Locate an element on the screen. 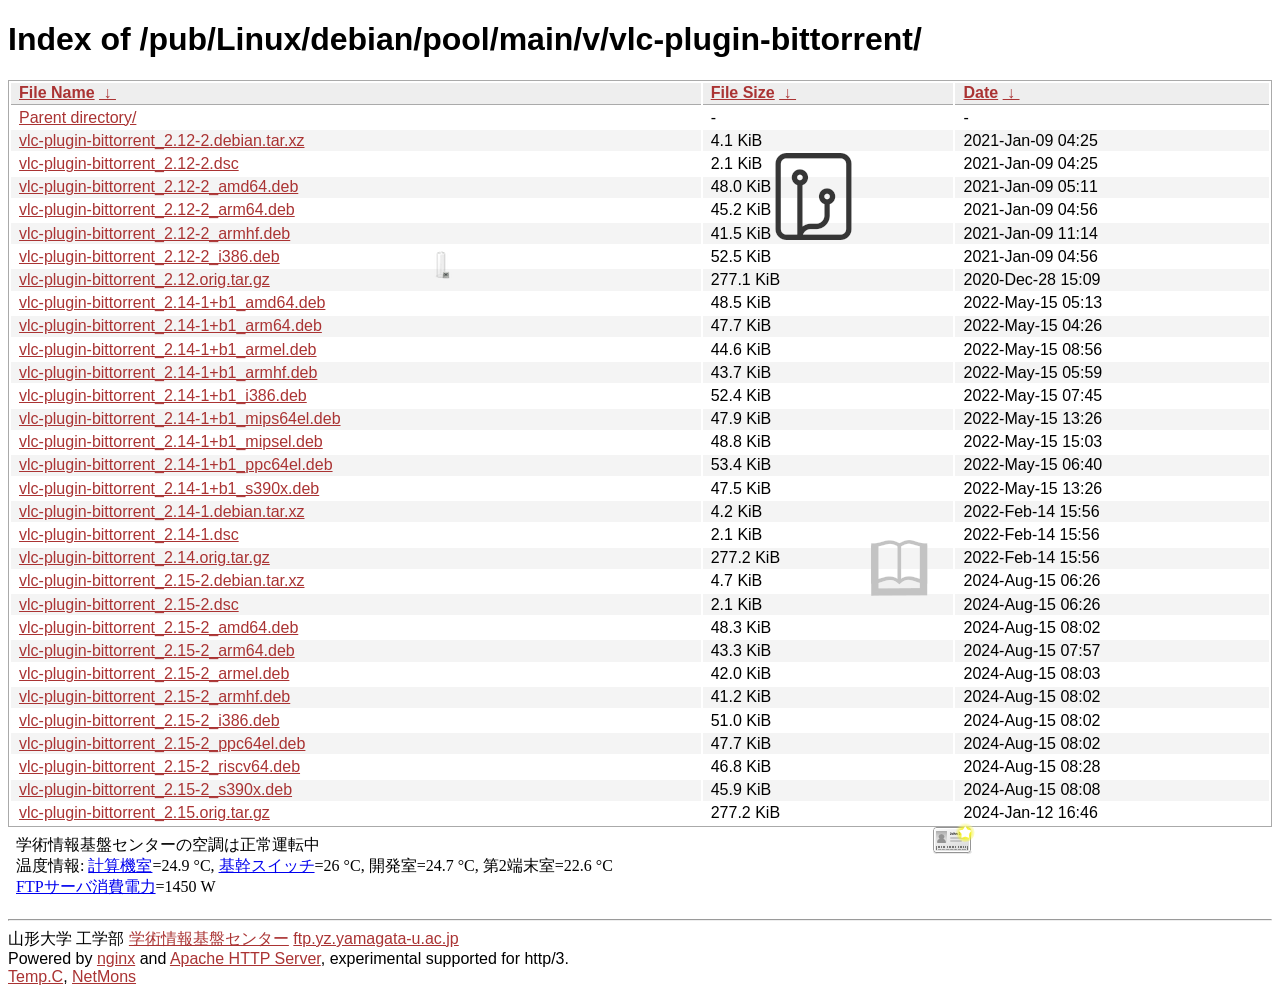  add a new contact is located at coordinates (952, 838).